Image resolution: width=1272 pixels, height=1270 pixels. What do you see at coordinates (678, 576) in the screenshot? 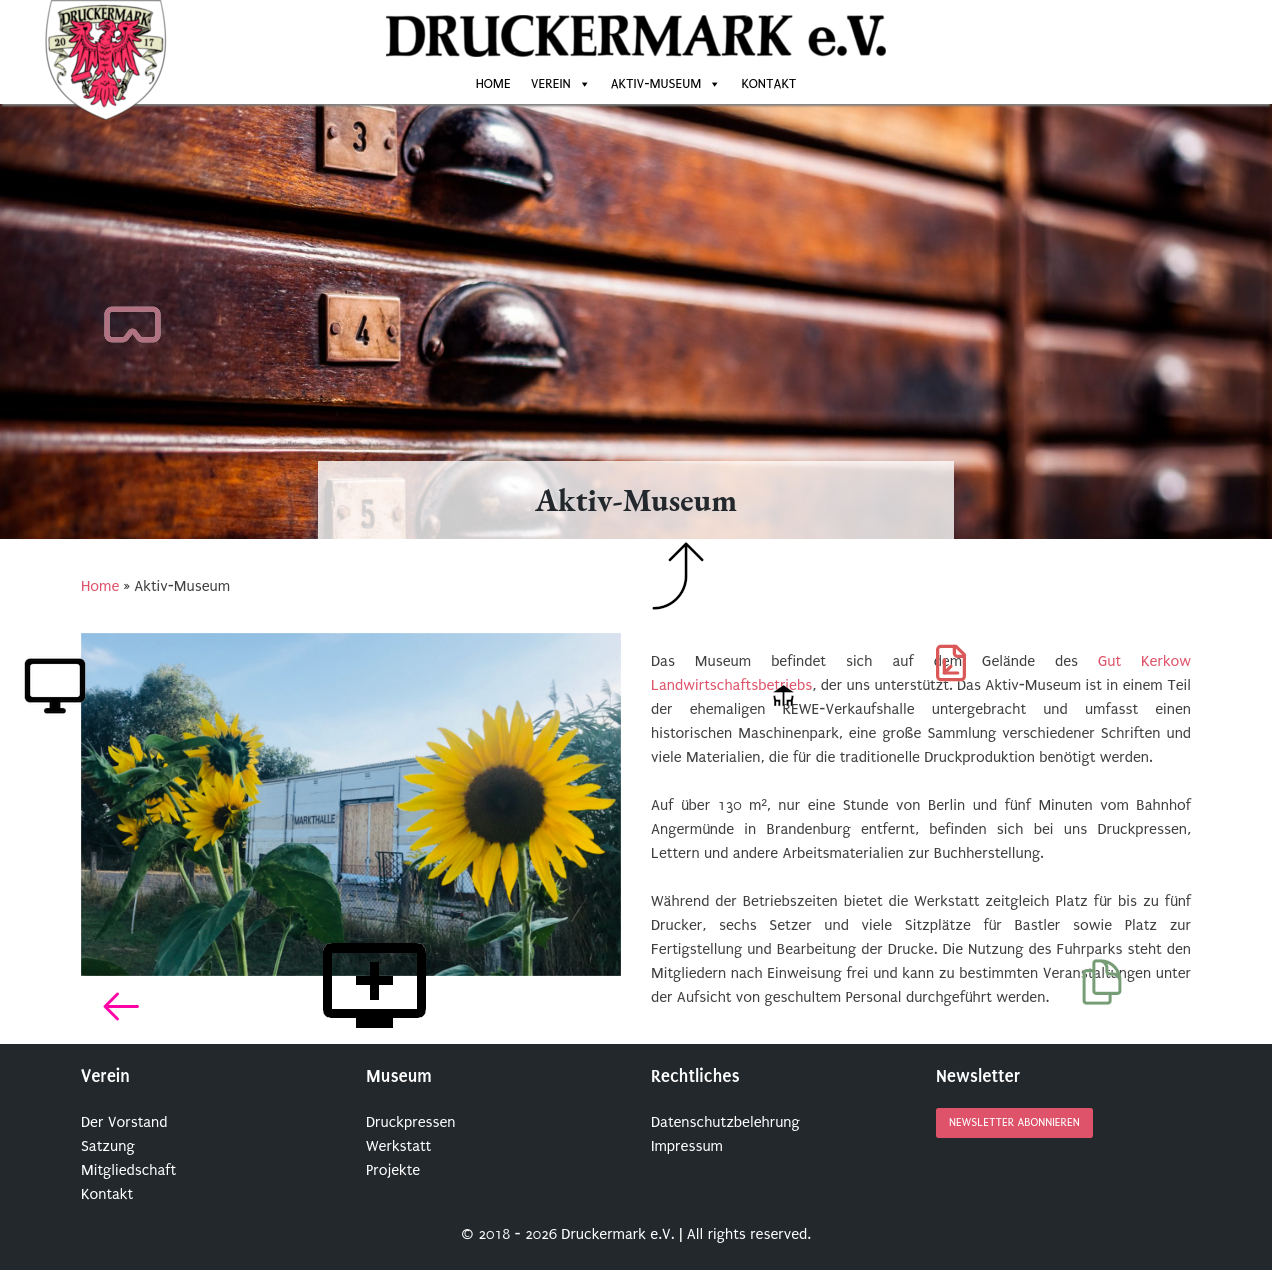
I see `go back and up in navigation` at bounding box center [678, 576].